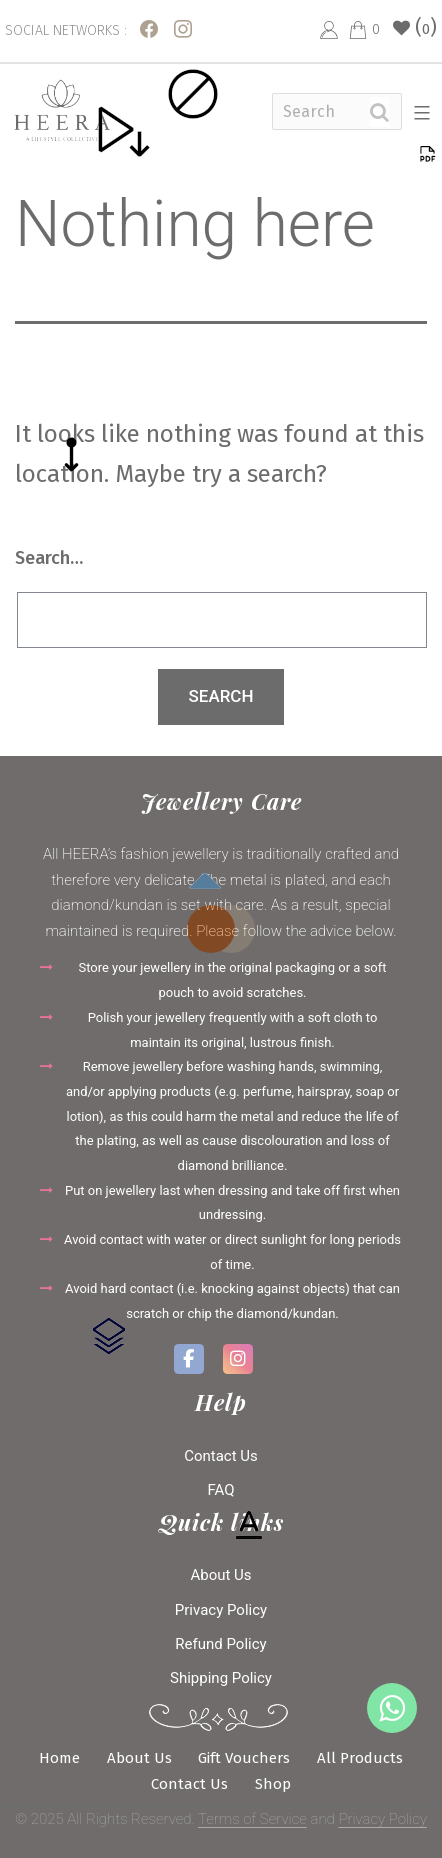 This screenshot has height=1858, width=442. I want to click on scroll down or view more content, so click(71, 454).